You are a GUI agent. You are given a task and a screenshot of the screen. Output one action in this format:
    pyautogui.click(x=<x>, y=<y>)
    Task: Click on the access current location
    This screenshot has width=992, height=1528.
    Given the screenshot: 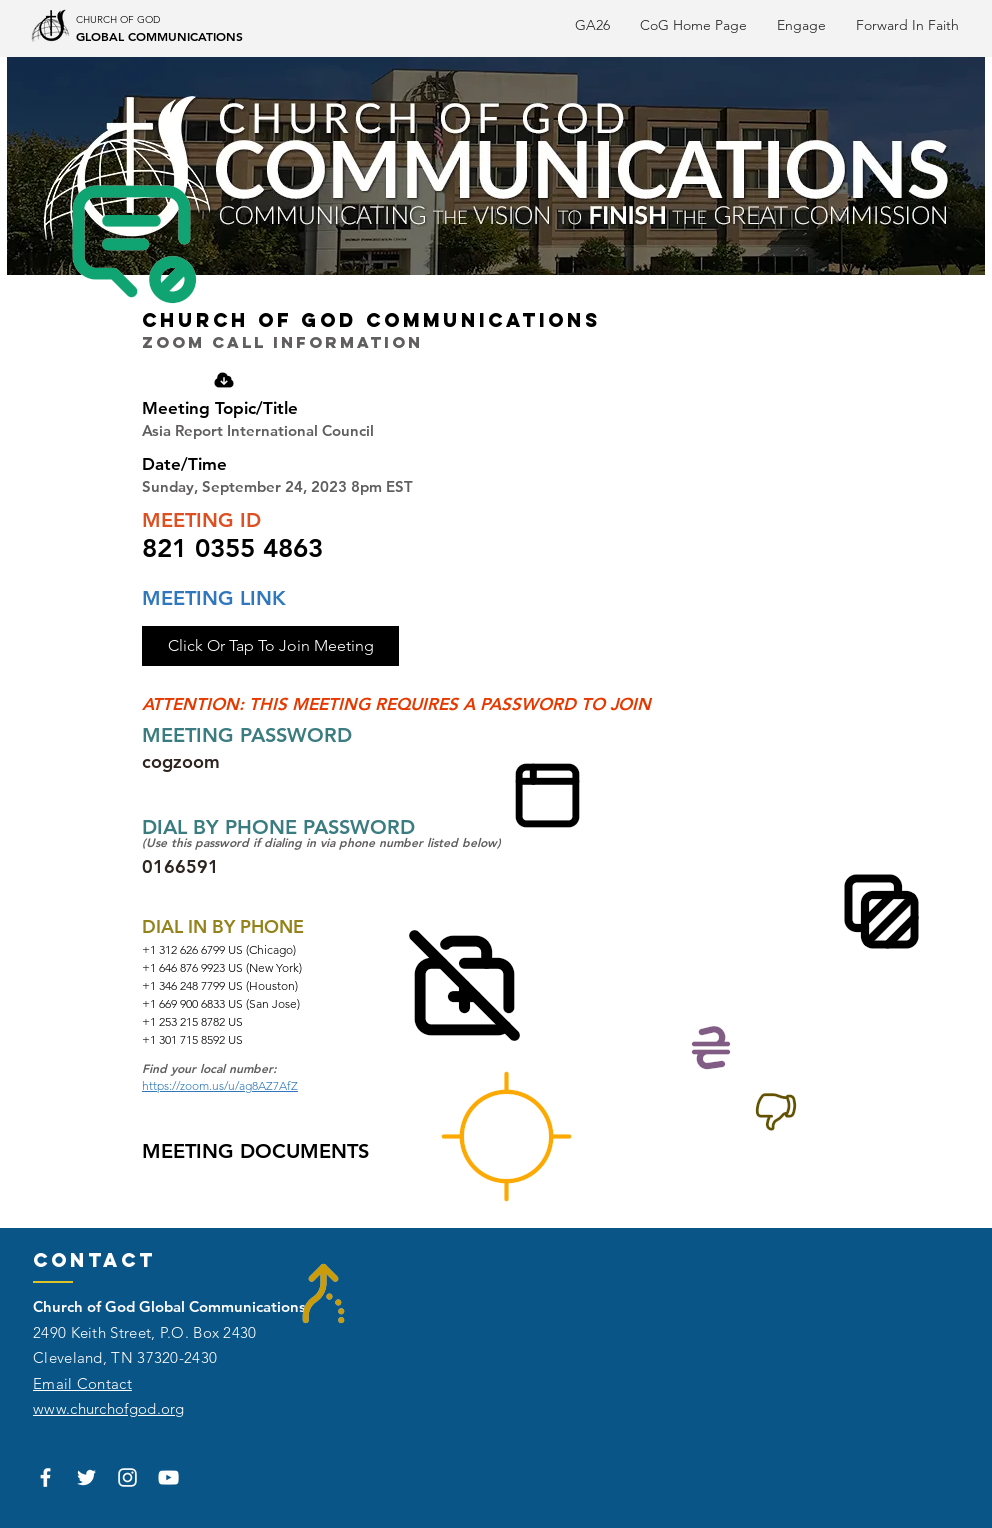 What is the action you would take?
    pyautogui.click(x=506, y=1136)
    